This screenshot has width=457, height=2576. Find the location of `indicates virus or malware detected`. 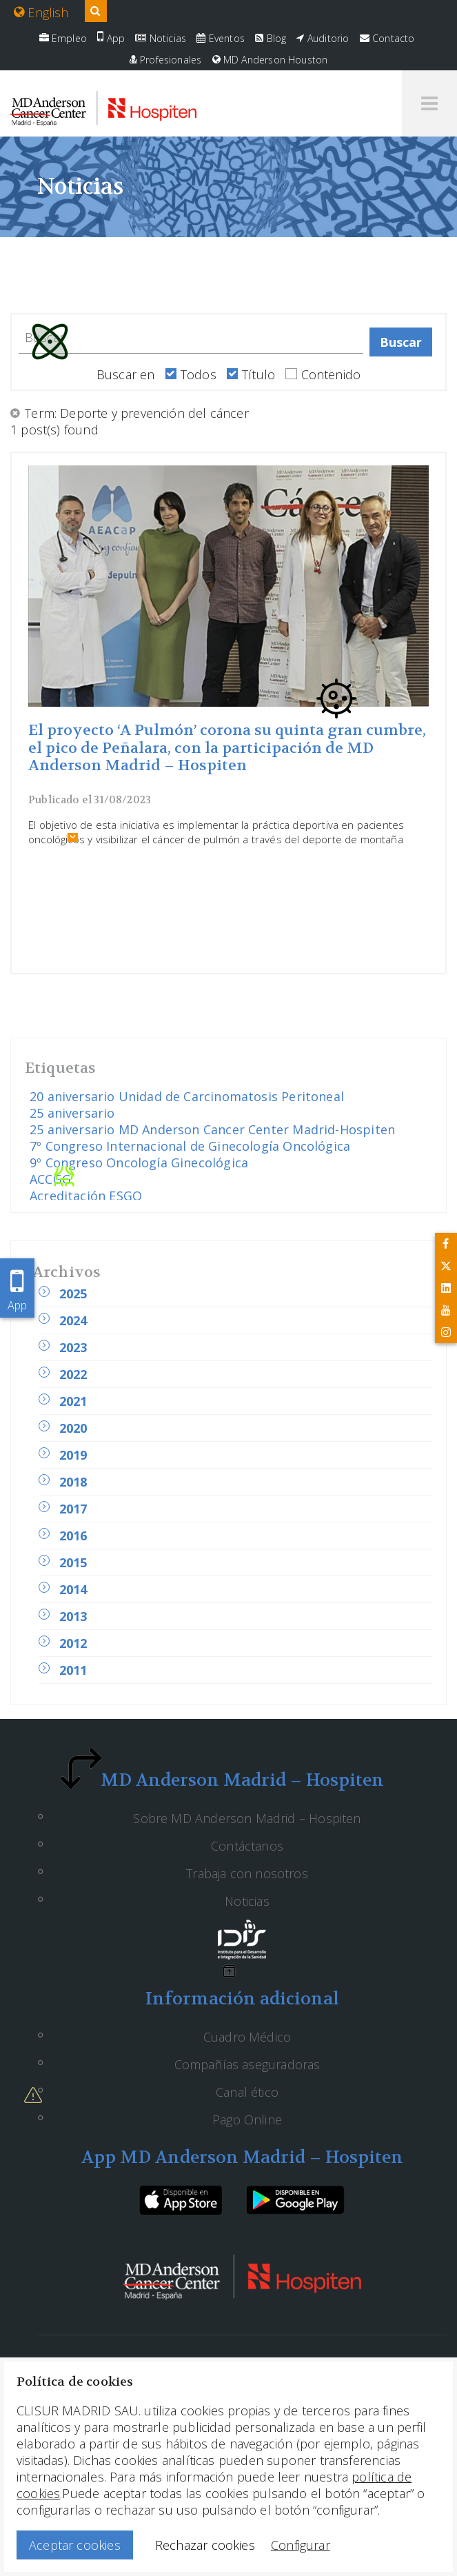

indicates virus or malware detected is located at coordinates (336, 698).